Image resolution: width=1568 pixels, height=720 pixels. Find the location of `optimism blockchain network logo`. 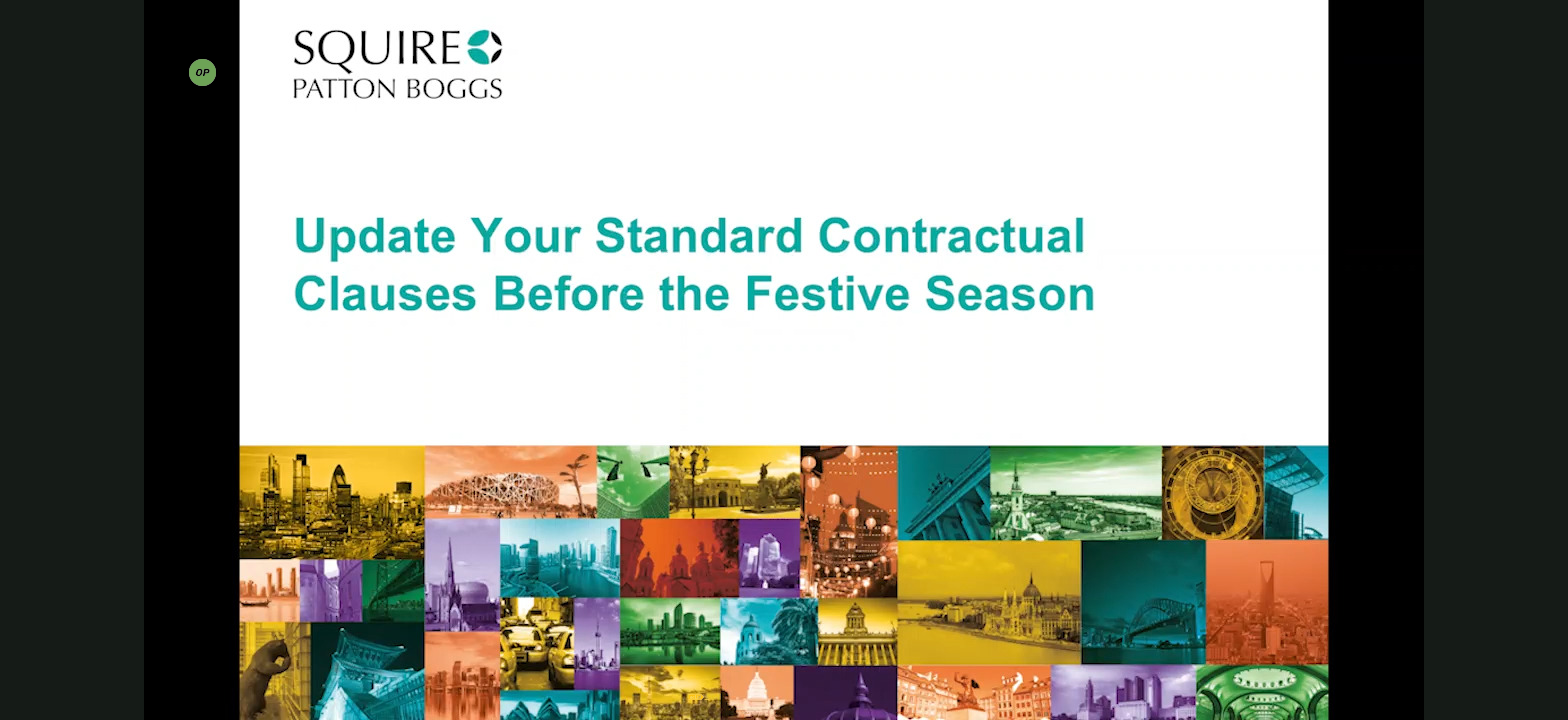

optimism blockchain network logo is located at coordinates (202, 72).